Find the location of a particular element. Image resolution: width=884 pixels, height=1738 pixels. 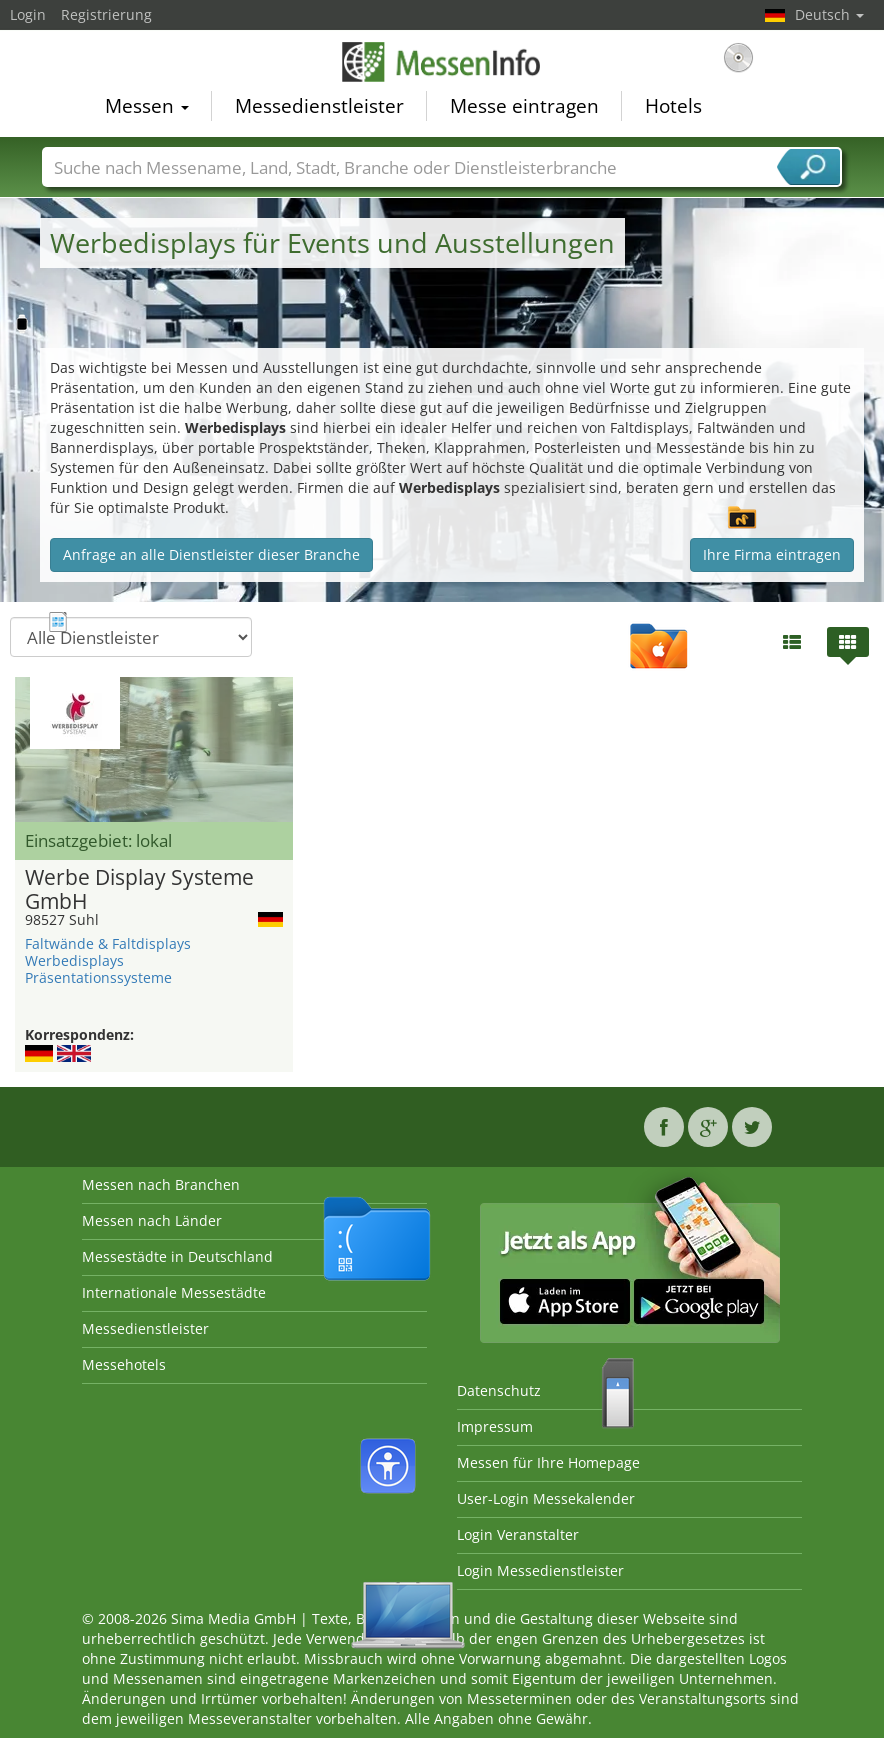

open the Modo 3D modeling application folder is located at coordinates (742, 518).